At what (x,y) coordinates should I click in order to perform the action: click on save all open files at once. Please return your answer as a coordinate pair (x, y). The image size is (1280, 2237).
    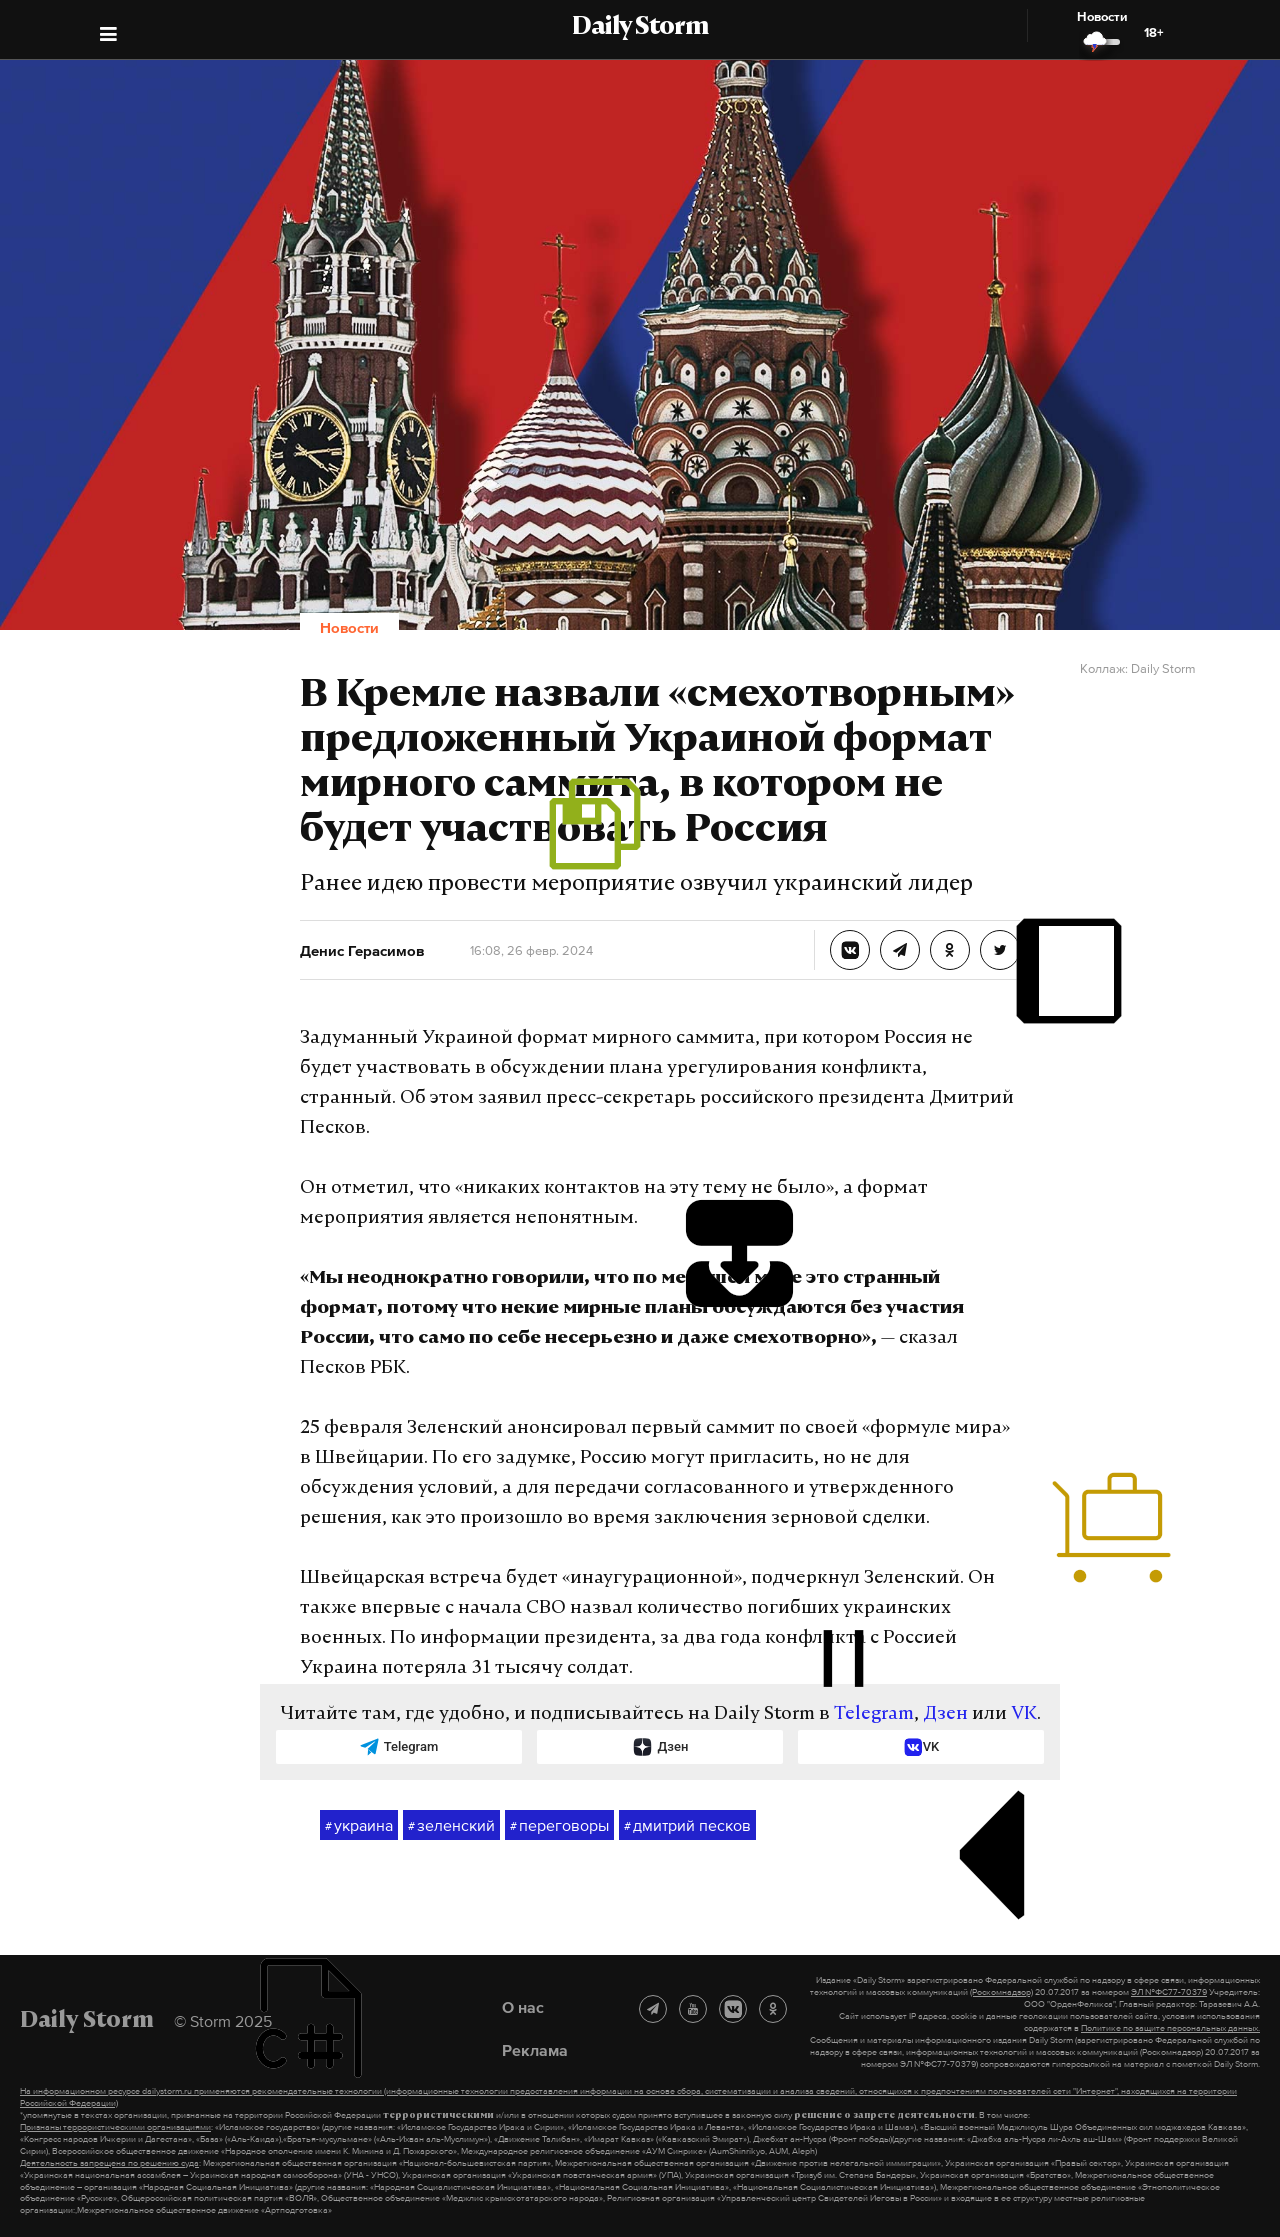
    Looking at the image, I should click on (595, 824).